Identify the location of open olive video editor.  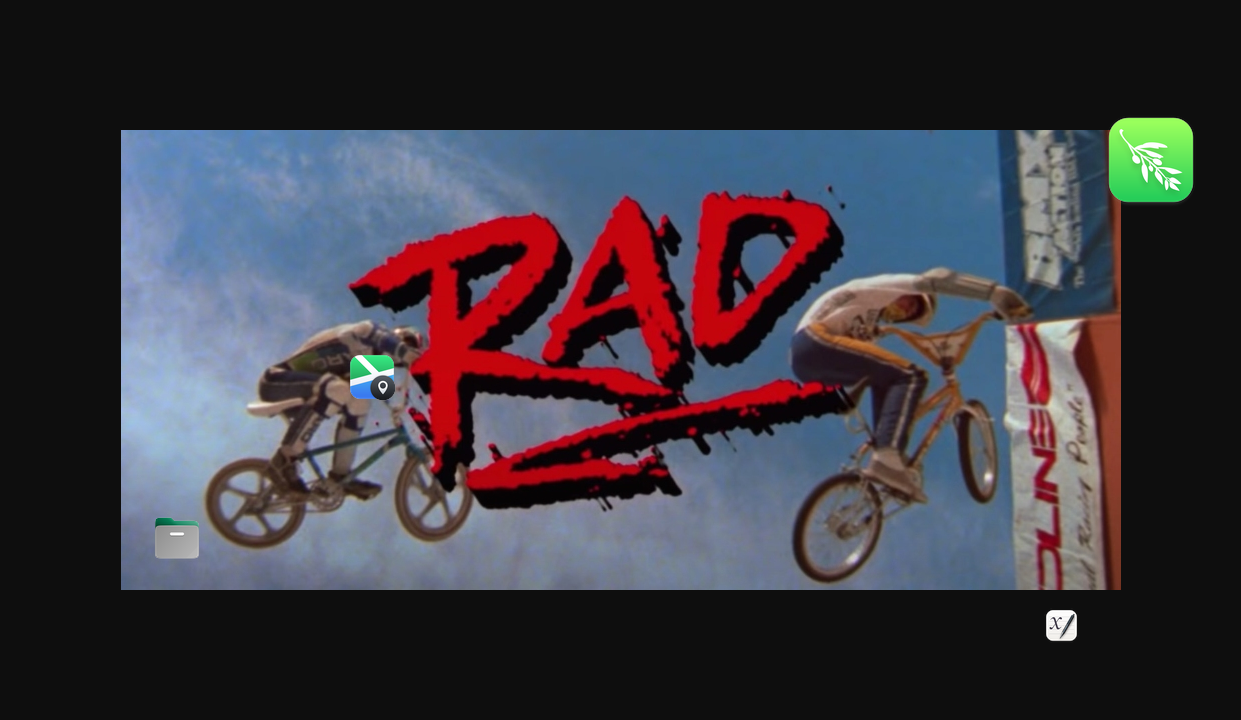
(1151, 160).